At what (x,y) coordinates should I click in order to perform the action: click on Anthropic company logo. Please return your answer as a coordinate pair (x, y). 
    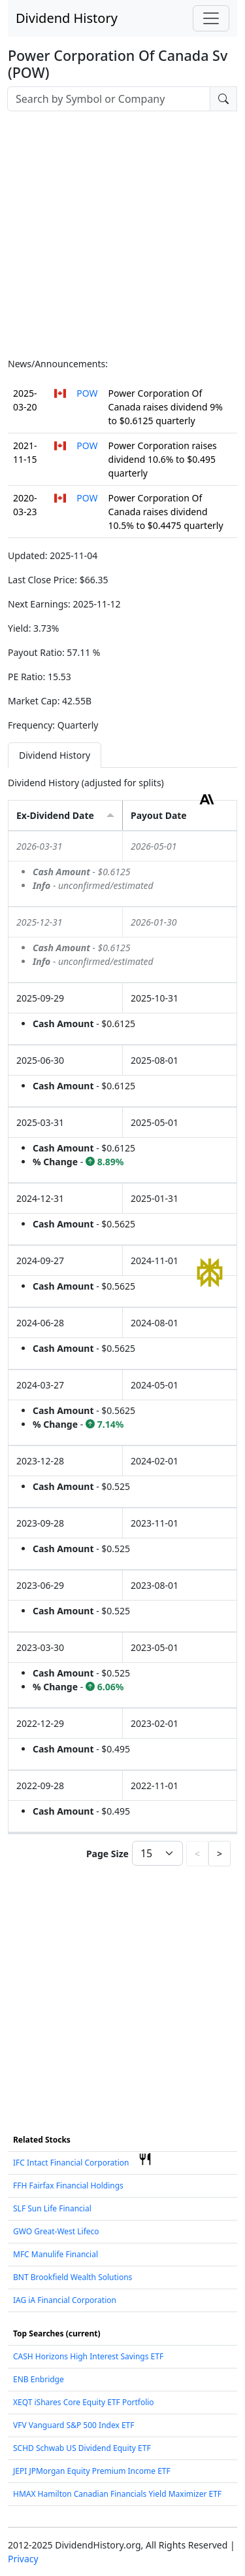
    Looking at the image, I should click on (206, 799).